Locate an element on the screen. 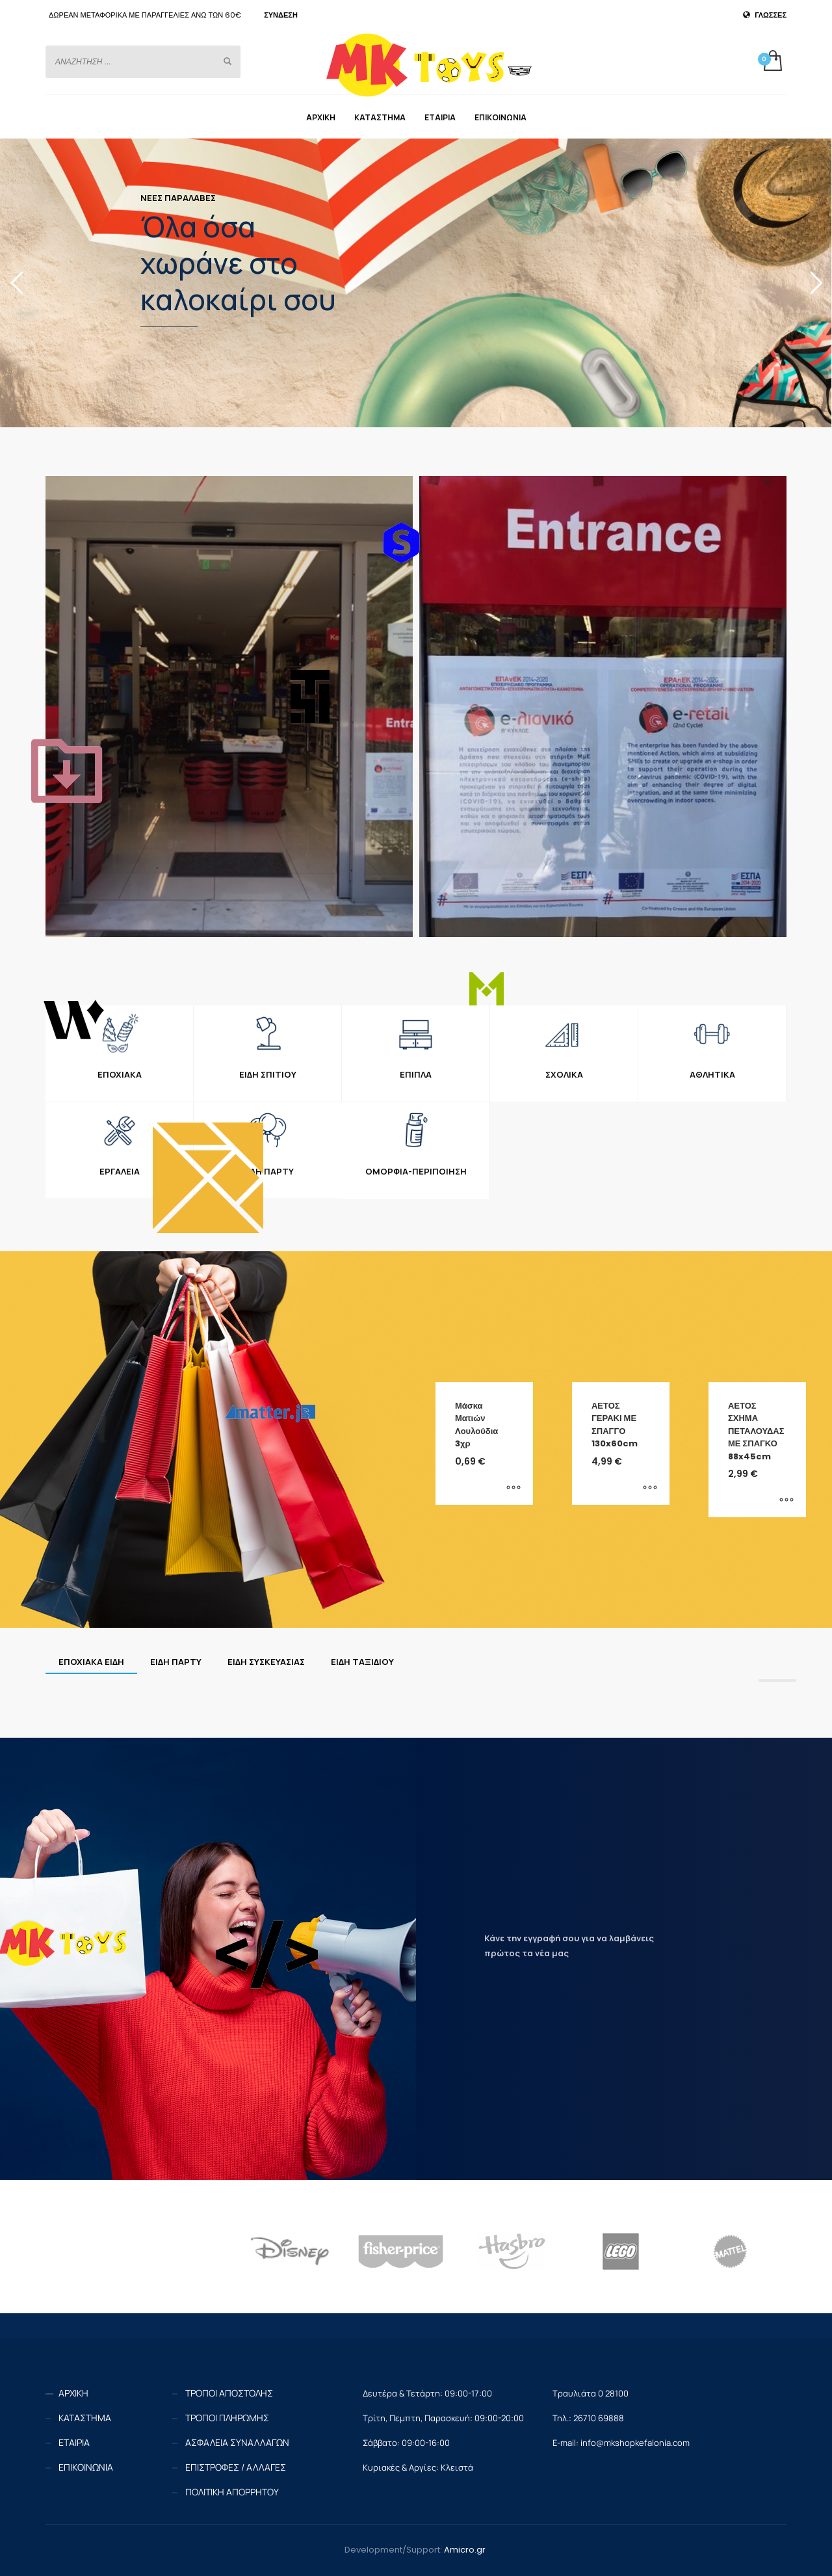 The image size is (832, 2576). download folder contents is located at coordinates (66, 771).